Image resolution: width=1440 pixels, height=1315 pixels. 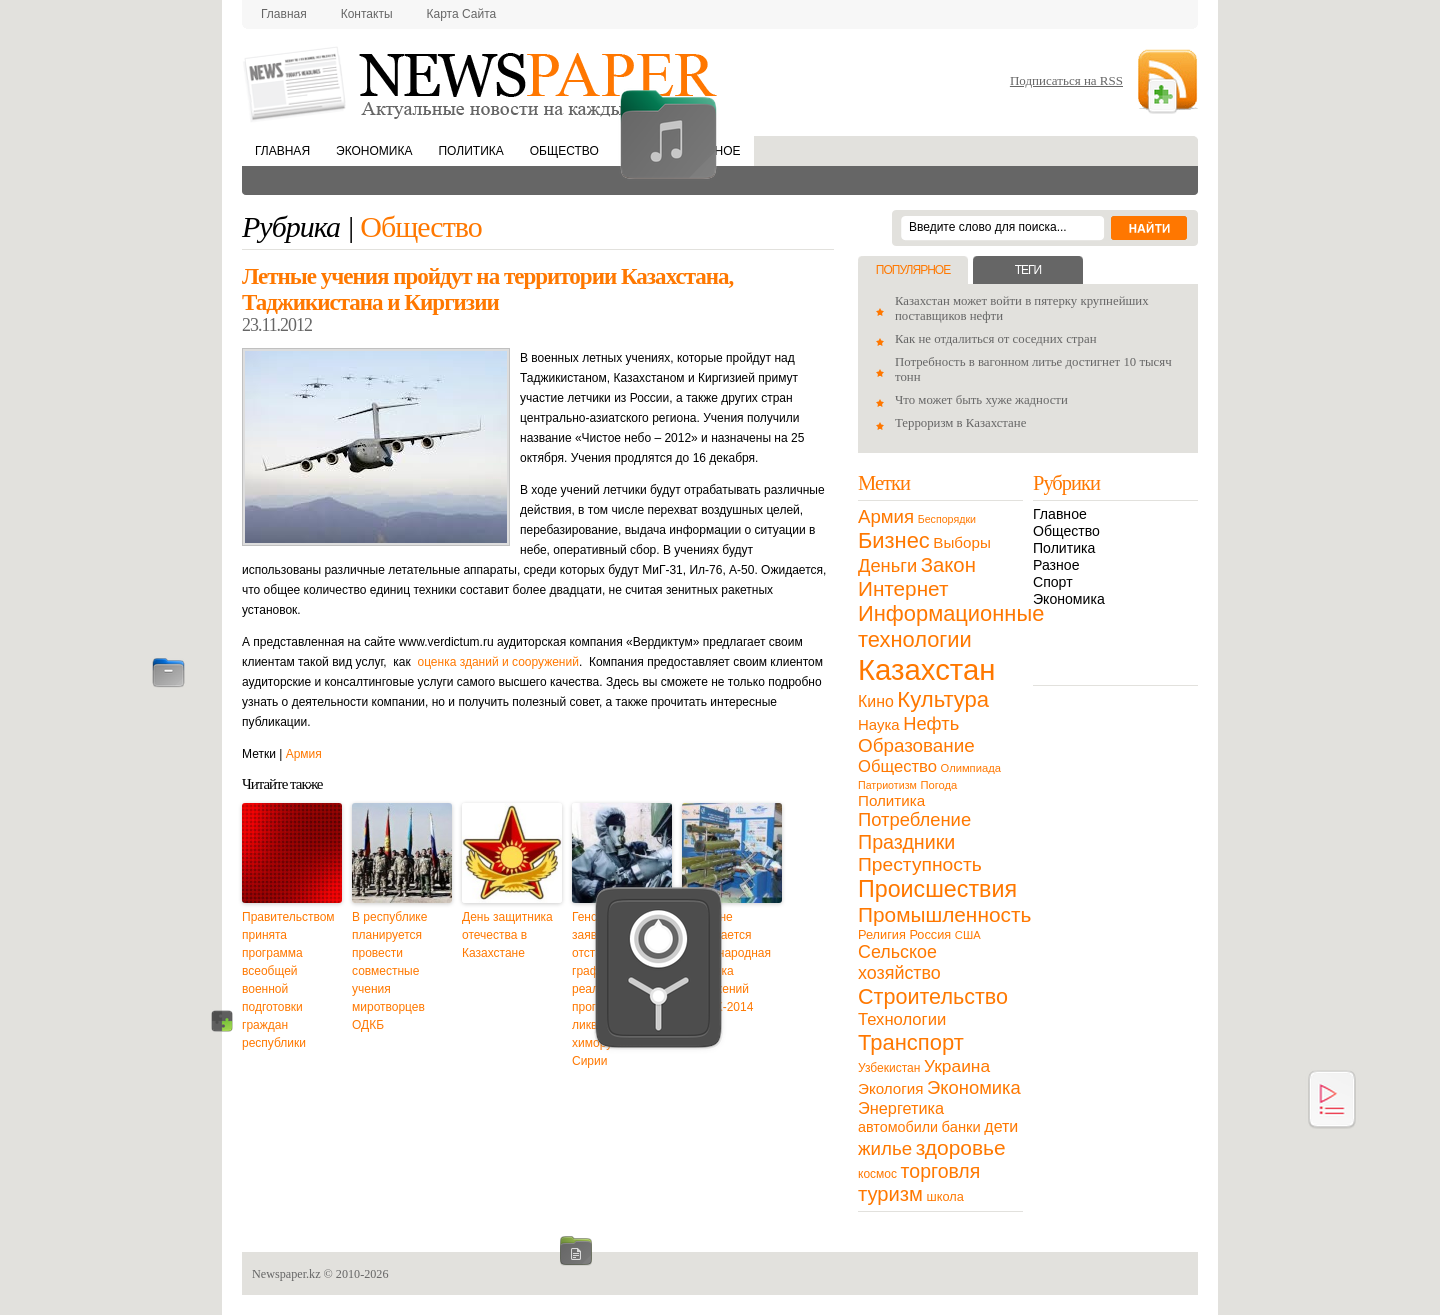 I want to click on archive selected email messages, so click(x=658, y=967).